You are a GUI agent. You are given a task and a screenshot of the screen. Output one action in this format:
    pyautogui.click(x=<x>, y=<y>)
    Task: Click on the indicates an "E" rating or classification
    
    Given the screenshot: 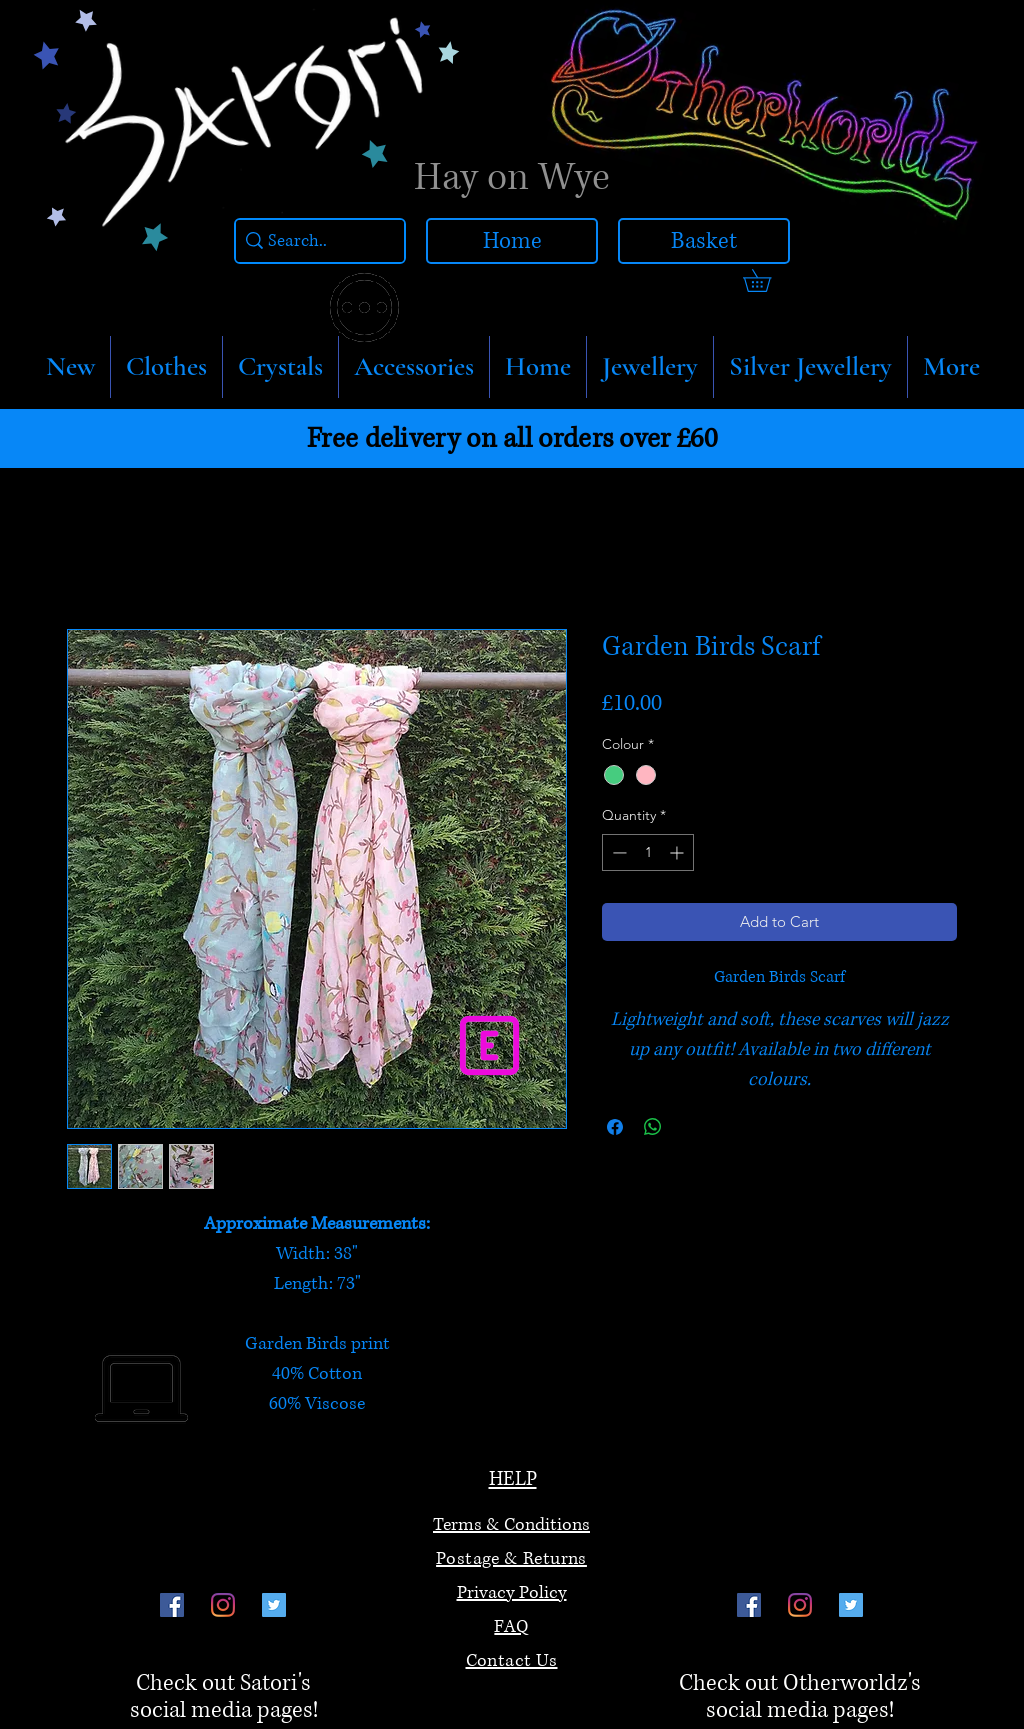 What is the action you would take?
    pyautogui.click(x=489, y=1045)
    